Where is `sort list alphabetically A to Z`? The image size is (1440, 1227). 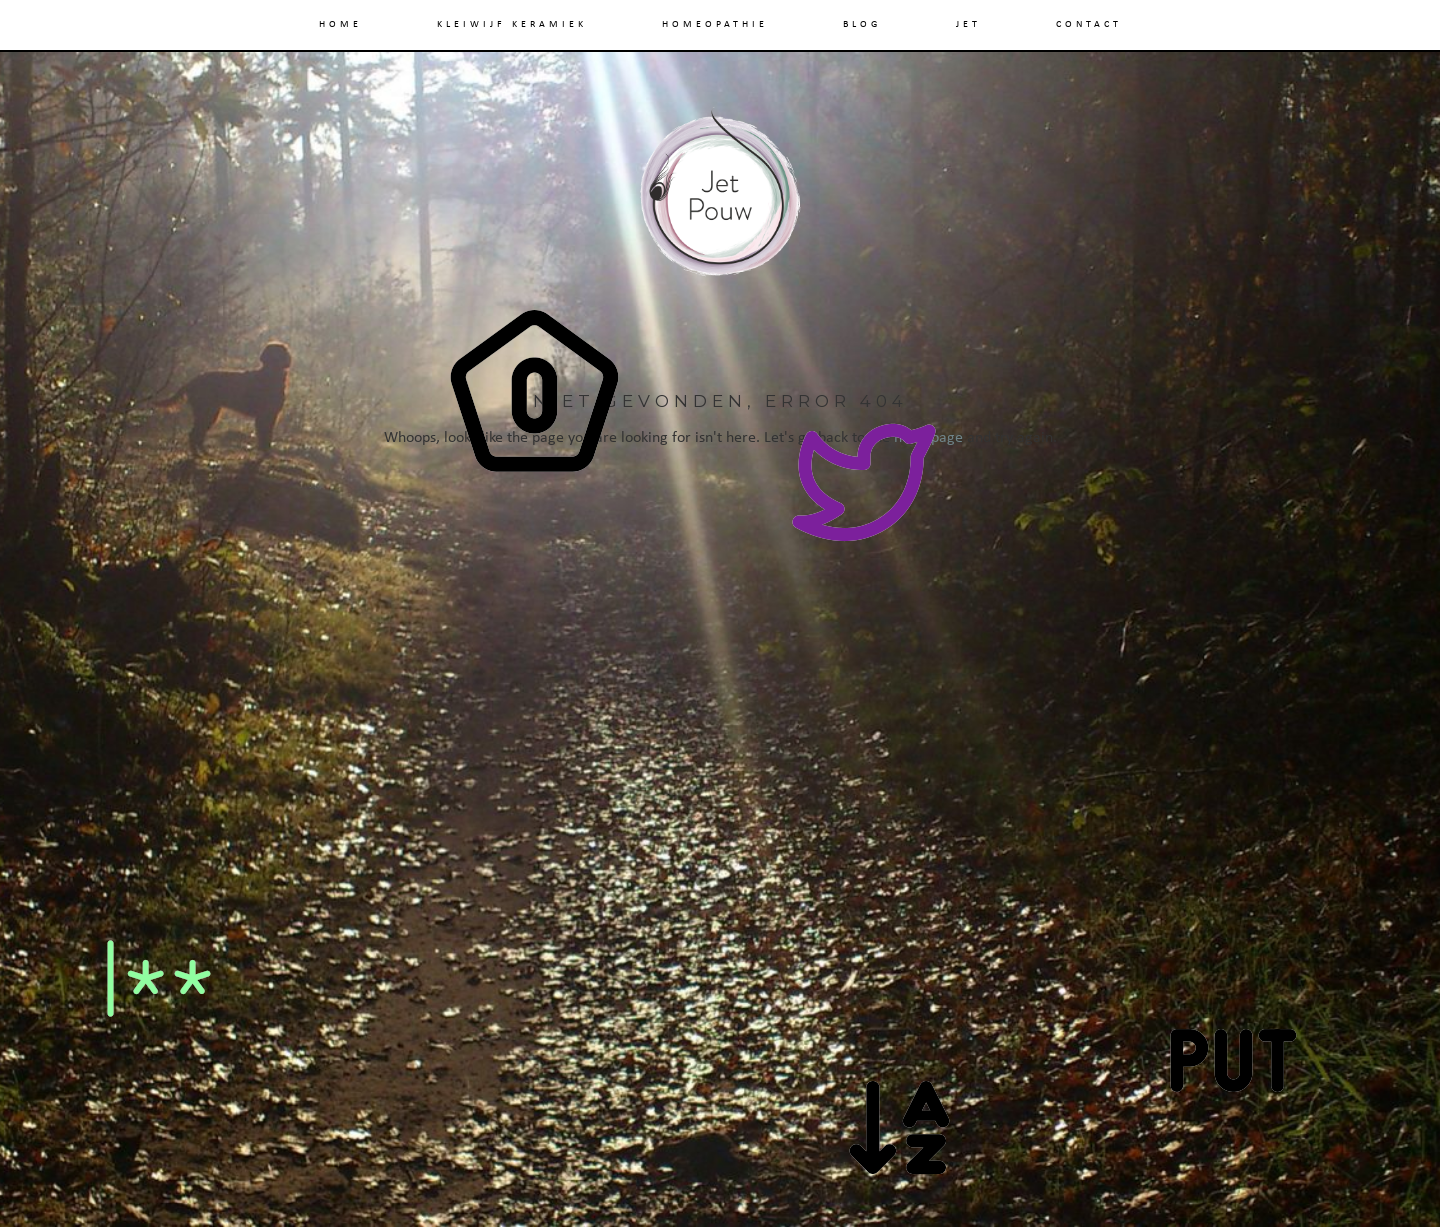
sort list alphabetically A to Z is located at coordinates (899, 1127).